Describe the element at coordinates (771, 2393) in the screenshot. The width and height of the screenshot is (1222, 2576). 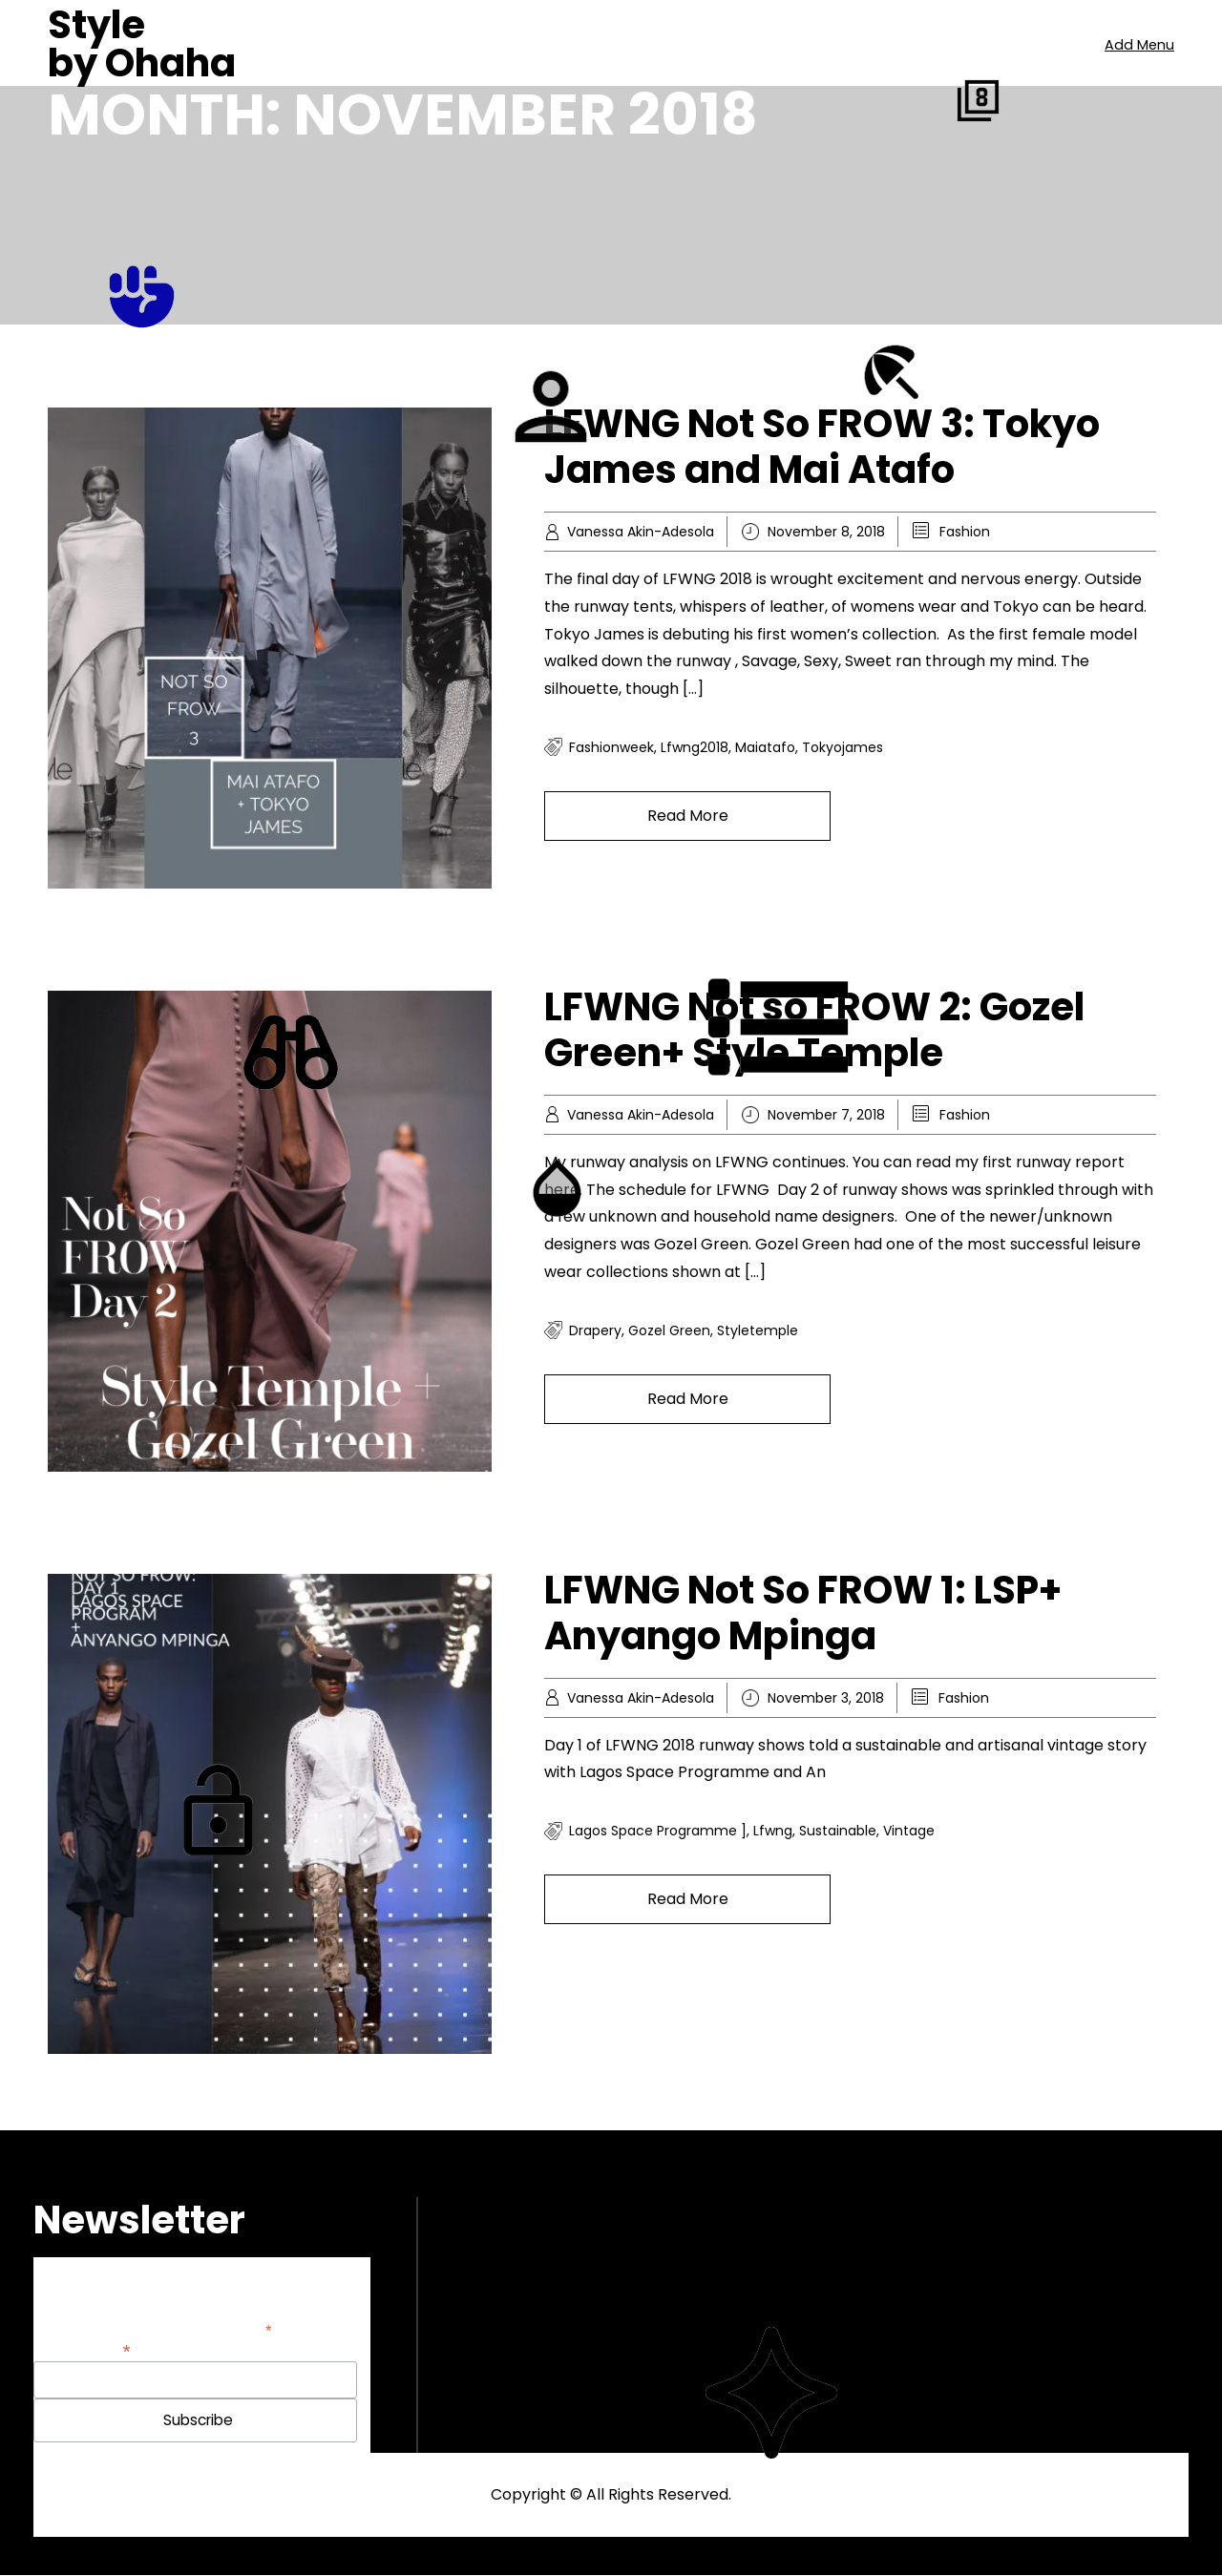
I see `indicates AI-generated or enhanced content` at that location.